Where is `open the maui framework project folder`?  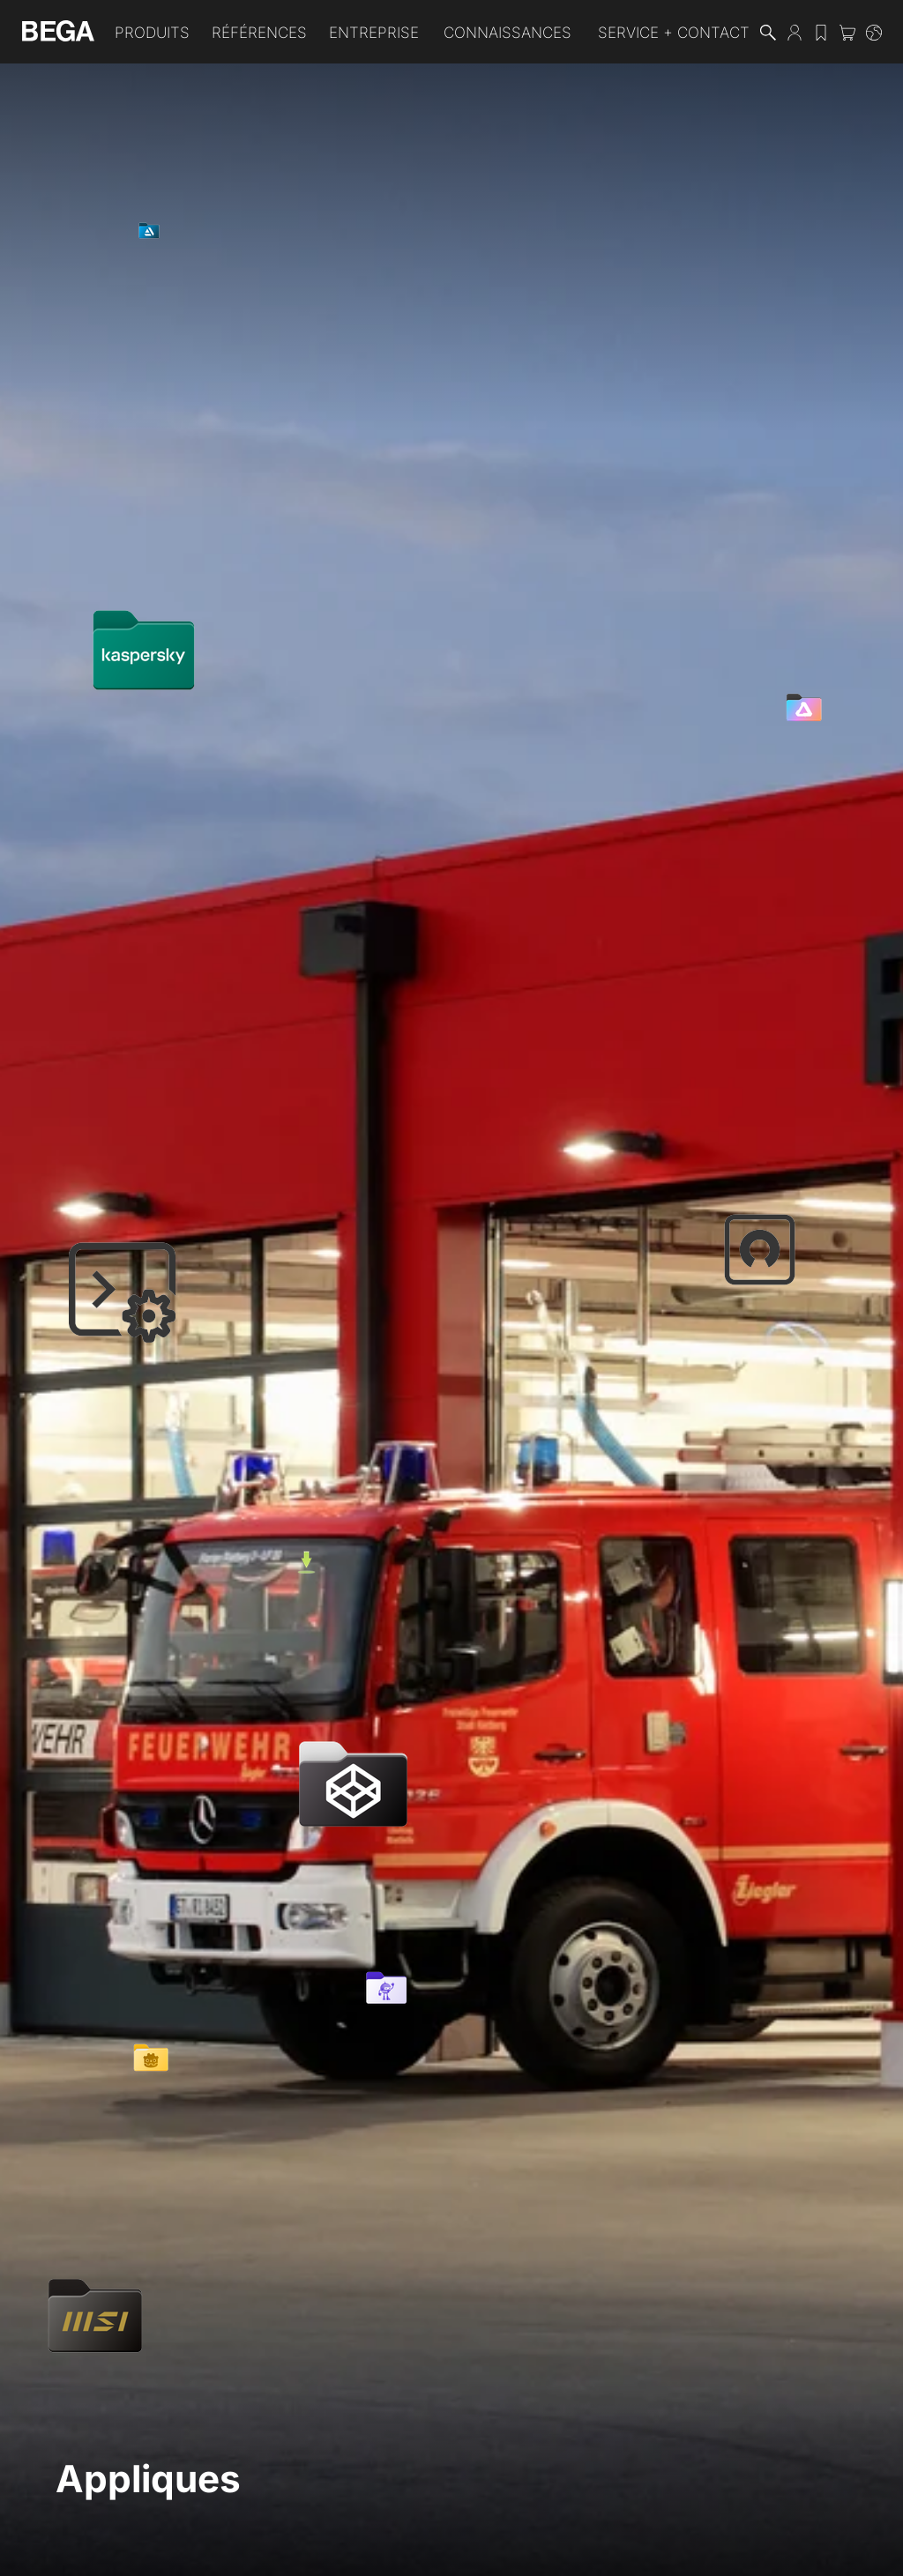
open the maui framework project folder is located at coordinates (386, 1989).